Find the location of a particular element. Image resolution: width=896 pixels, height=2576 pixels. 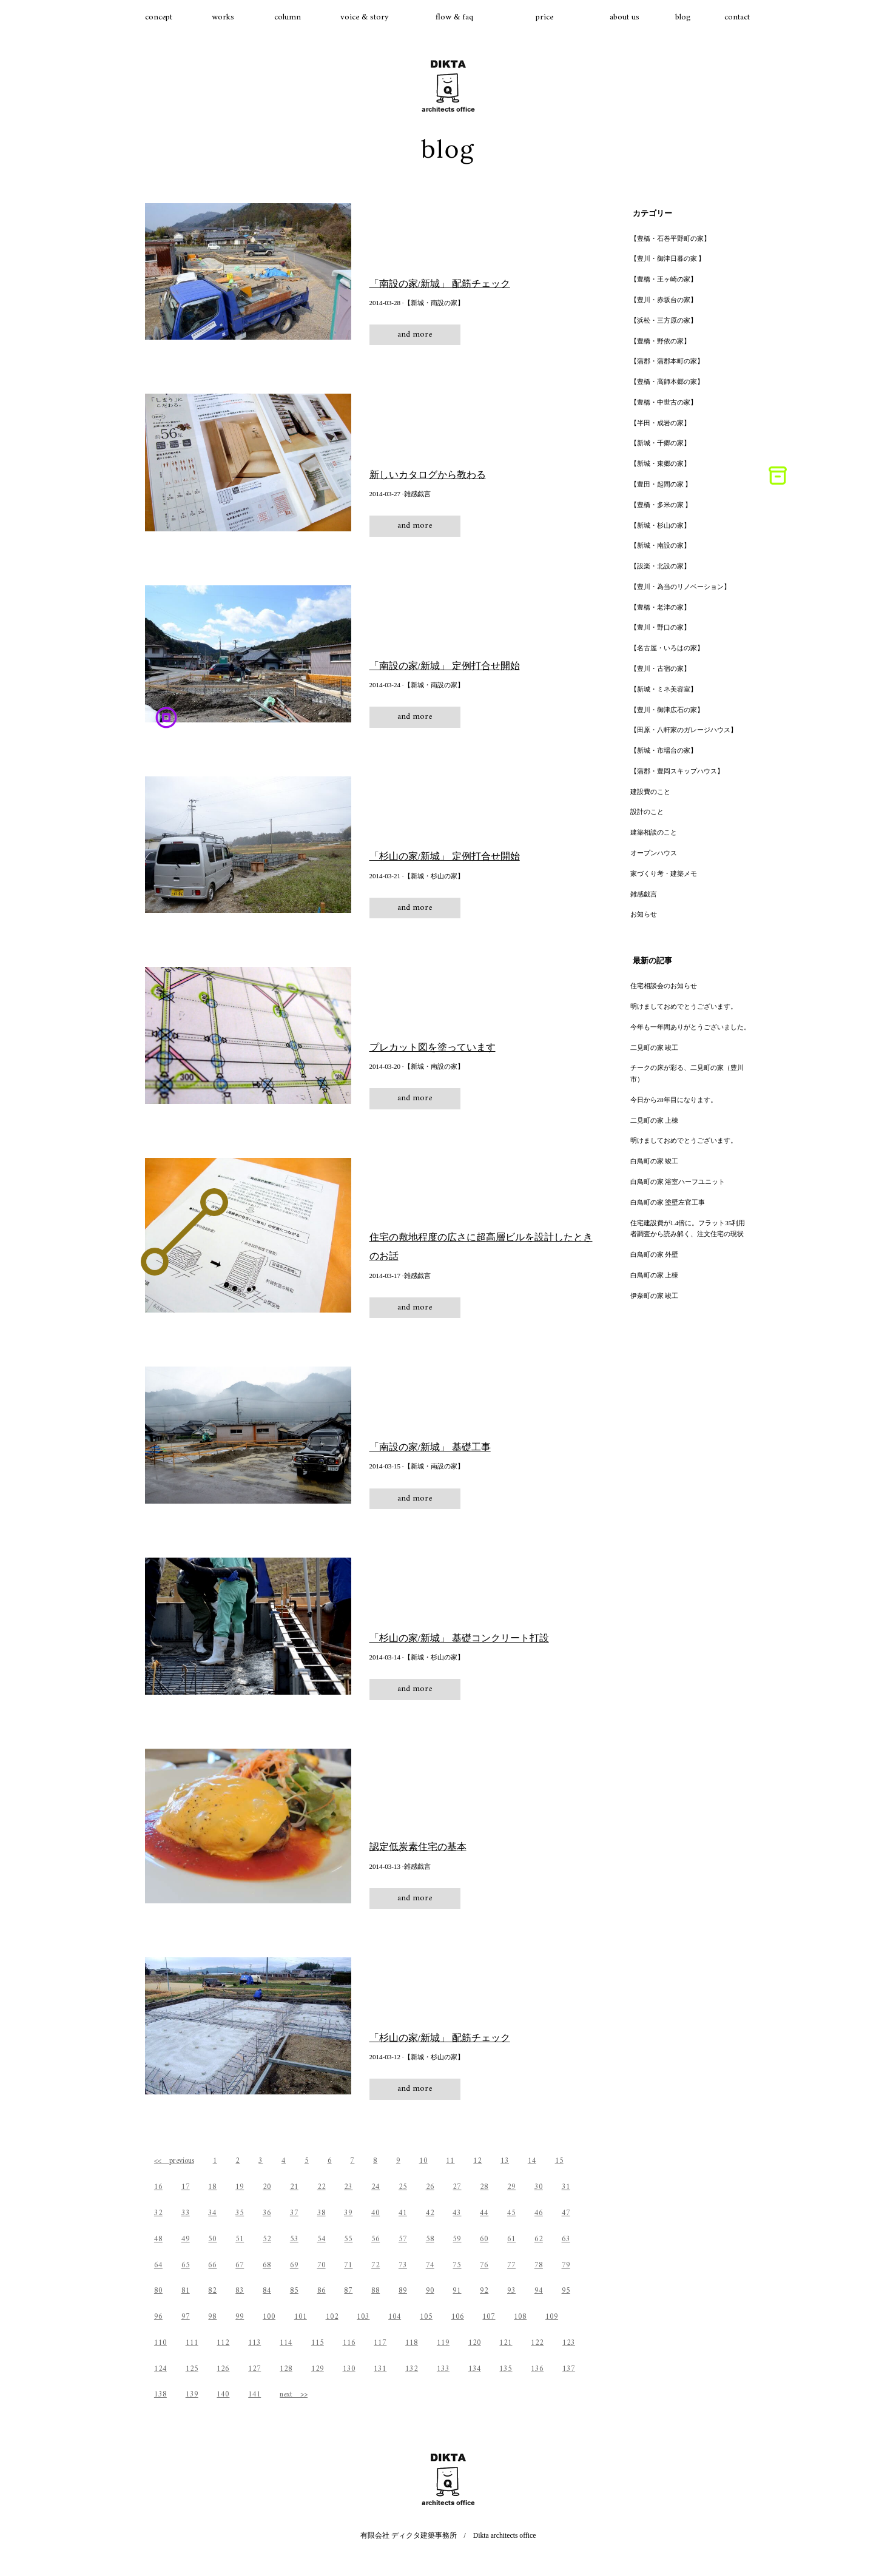

archive this item is located at coordinates (778, 476).